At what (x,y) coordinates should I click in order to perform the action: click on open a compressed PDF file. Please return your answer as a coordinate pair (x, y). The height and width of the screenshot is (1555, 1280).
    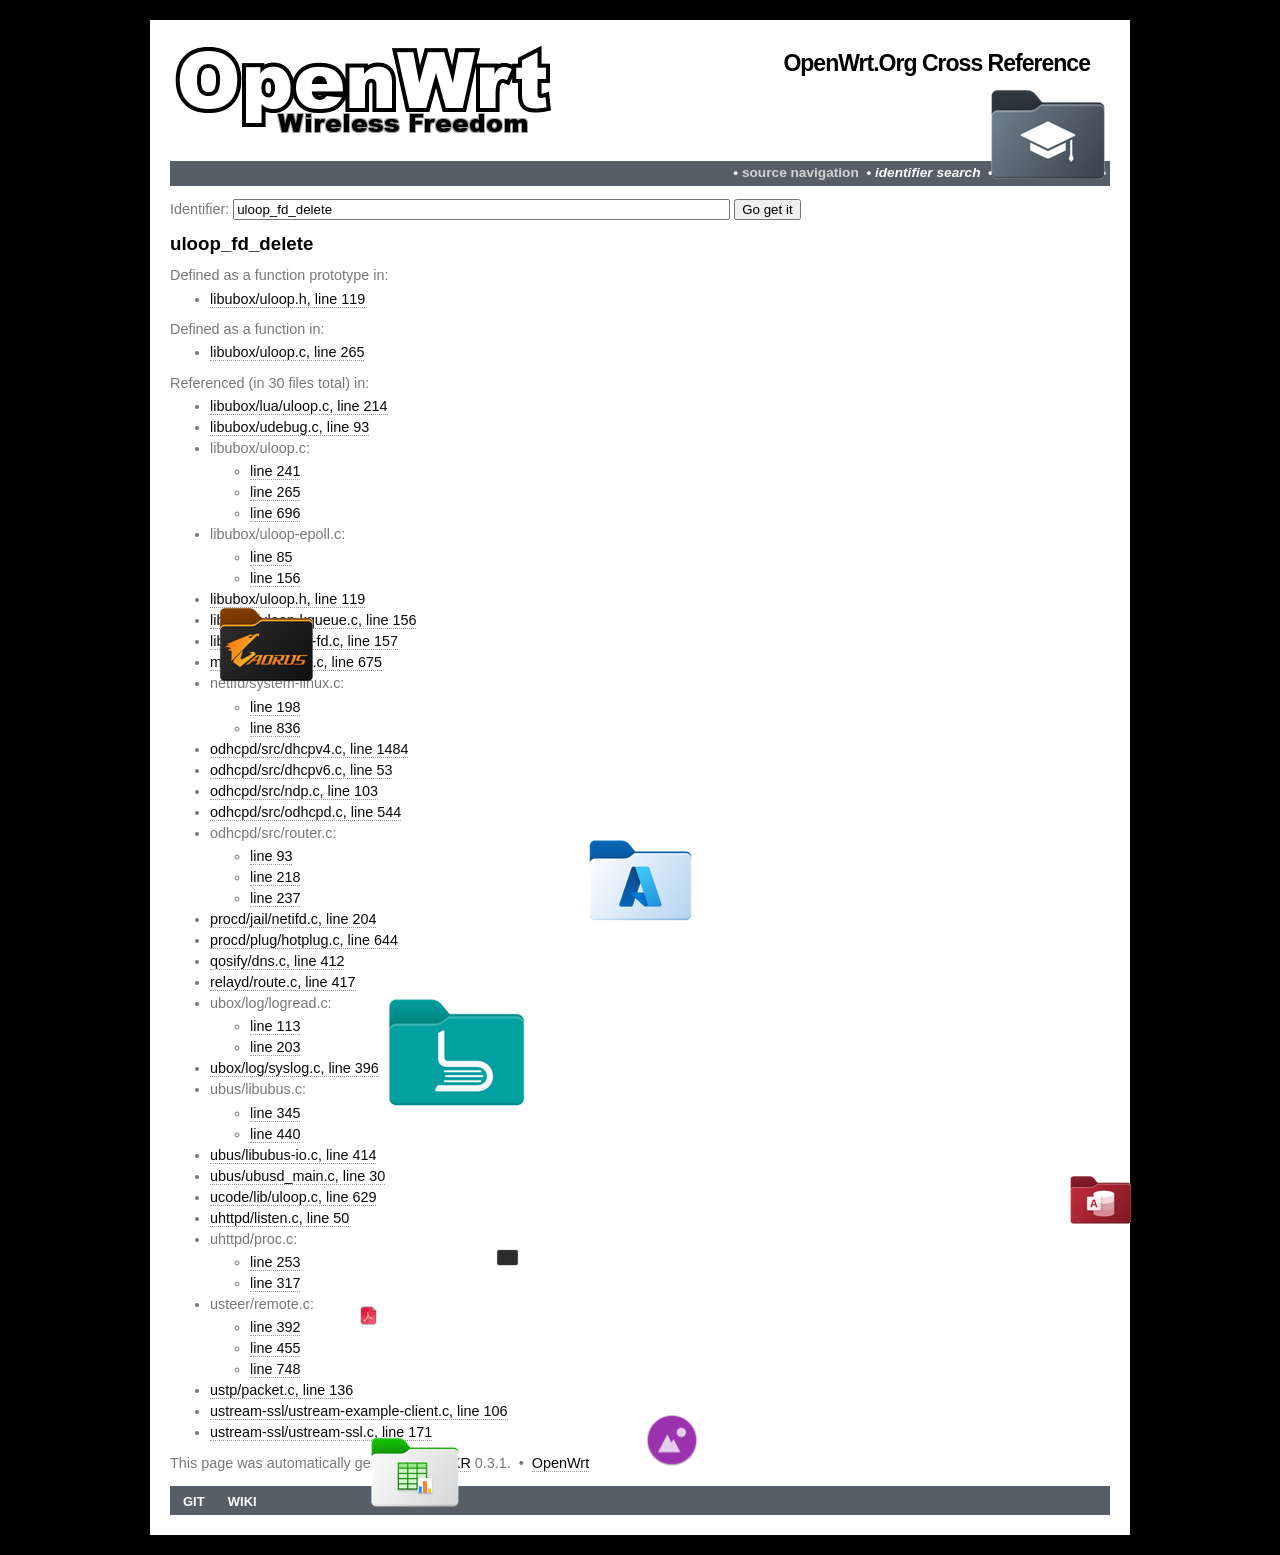
    Looking at the image, I should click on (368, 1315).